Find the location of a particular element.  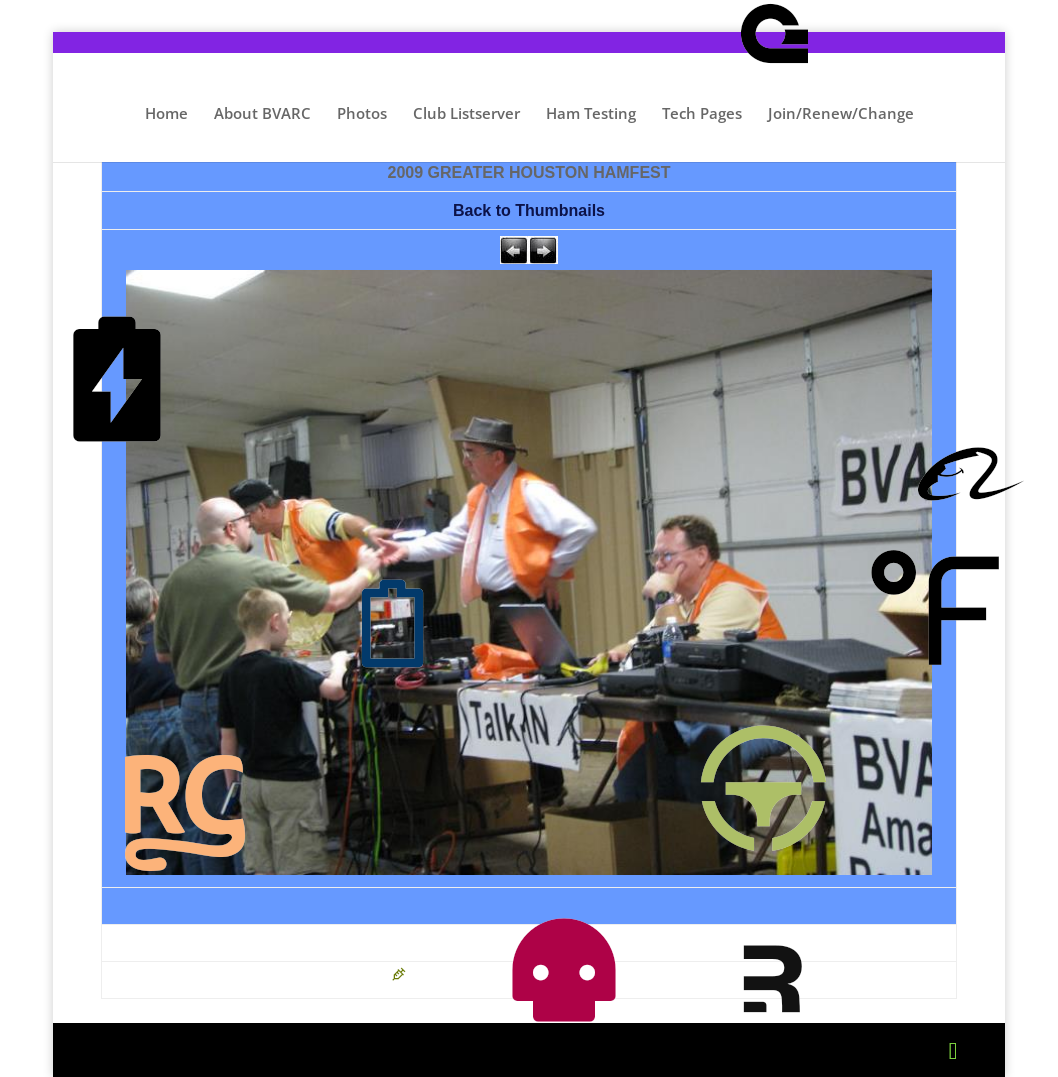

access driving or navigation mode is located at coordinates (763, 788).